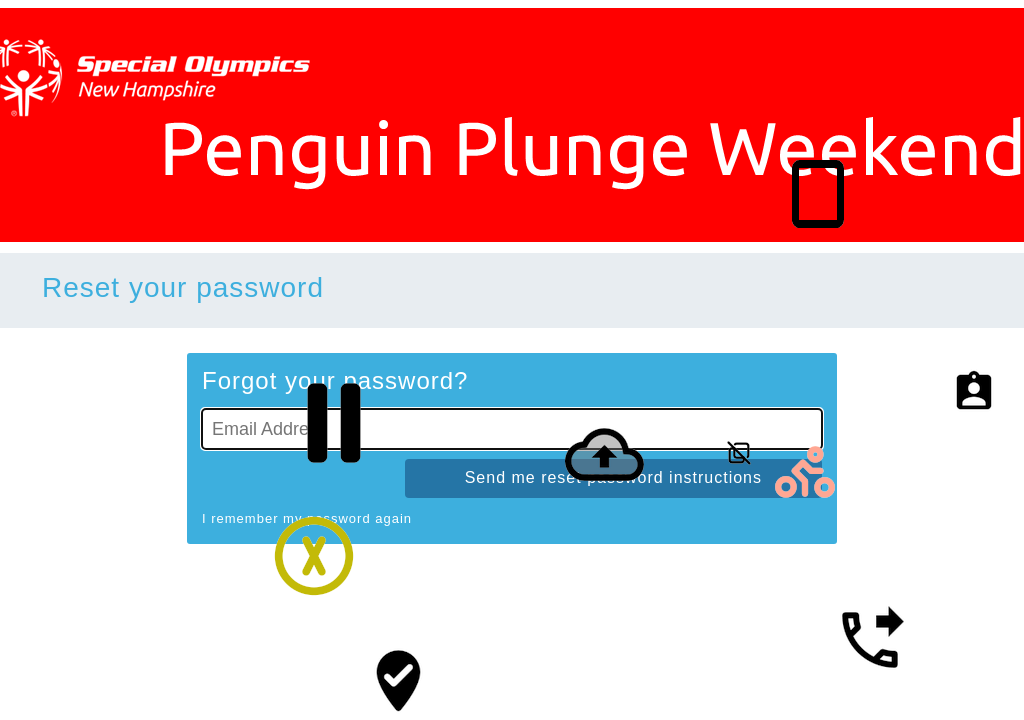 The width and height of the screenshot is (1024, 720). Describe the element at coordinates (604, 454) in the screenshot. I see `upload file to cloud storage` at that location.